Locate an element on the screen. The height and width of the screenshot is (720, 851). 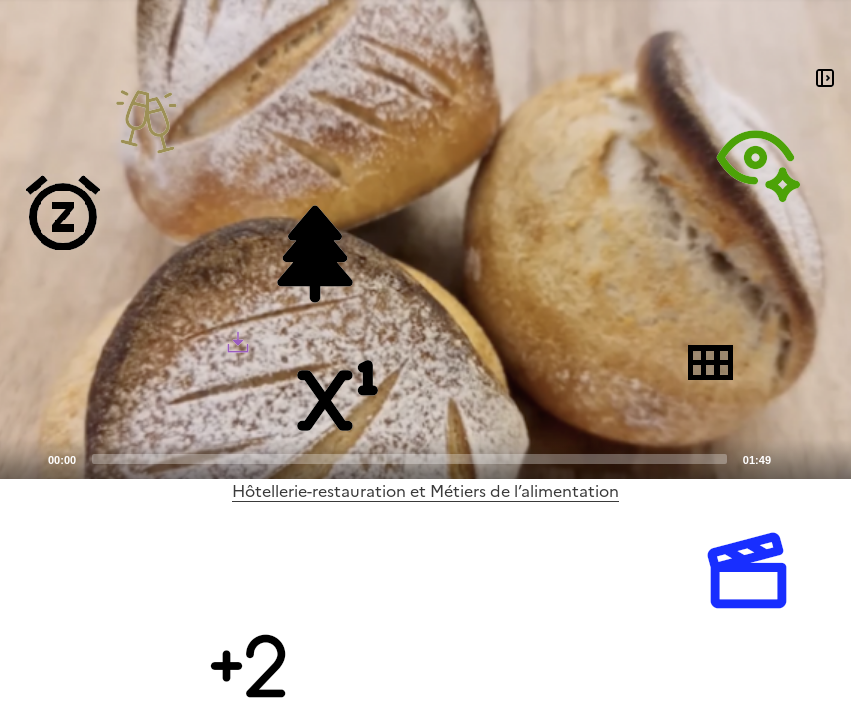
access video or movie content is located at coordinates (748, 573).